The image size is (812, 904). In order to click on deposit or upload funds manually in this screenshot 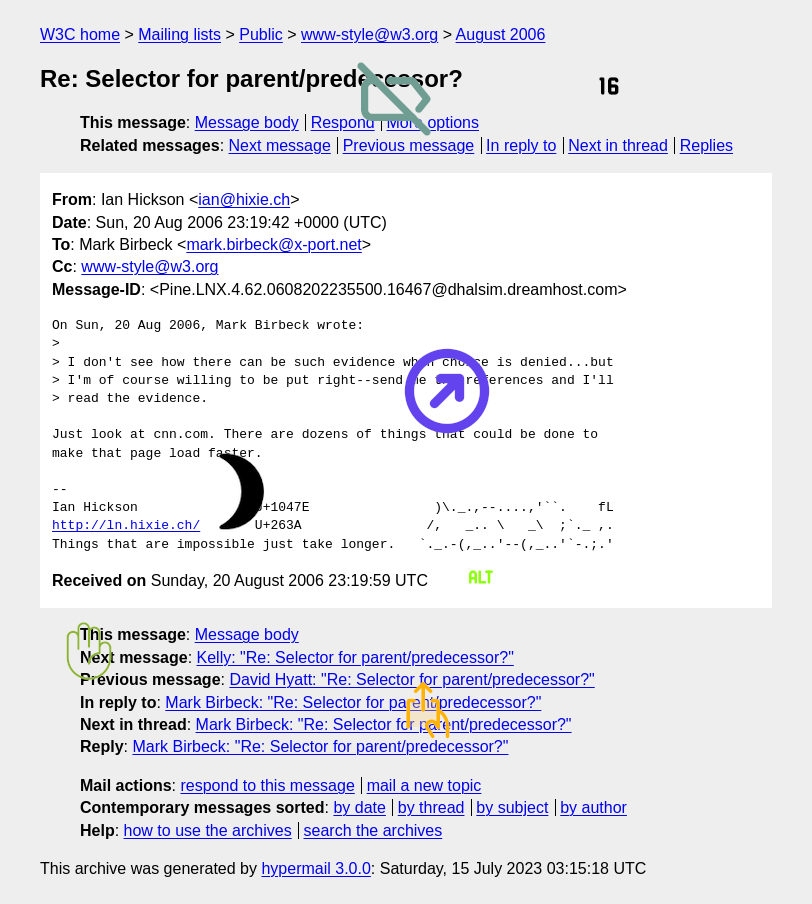, I will do `click(425, 710)`.